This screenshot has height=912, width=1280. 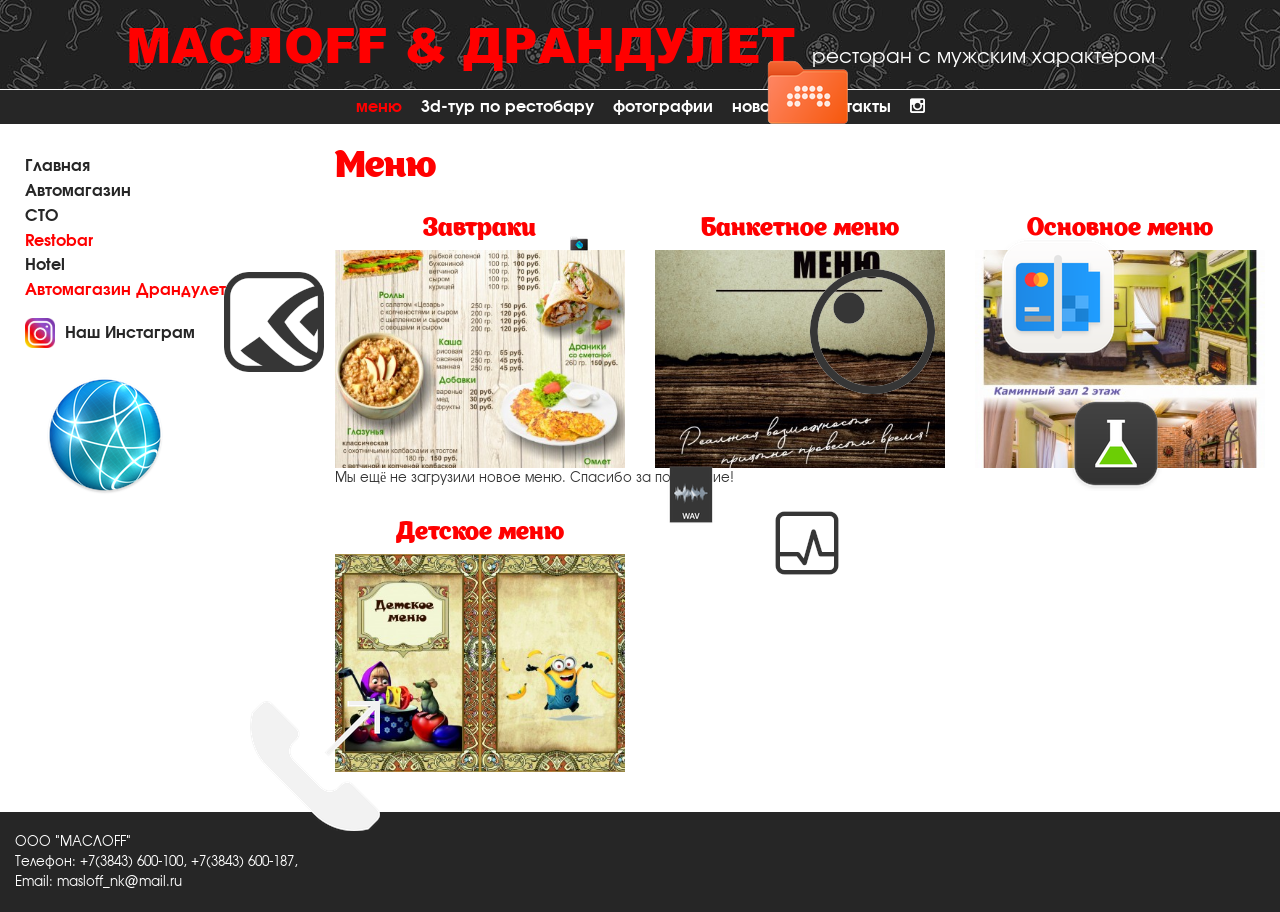 What do you see at coordinates (872, 331) in the screenshot?
I see `open clockworks or timer application` at bounding box center [872, 331].